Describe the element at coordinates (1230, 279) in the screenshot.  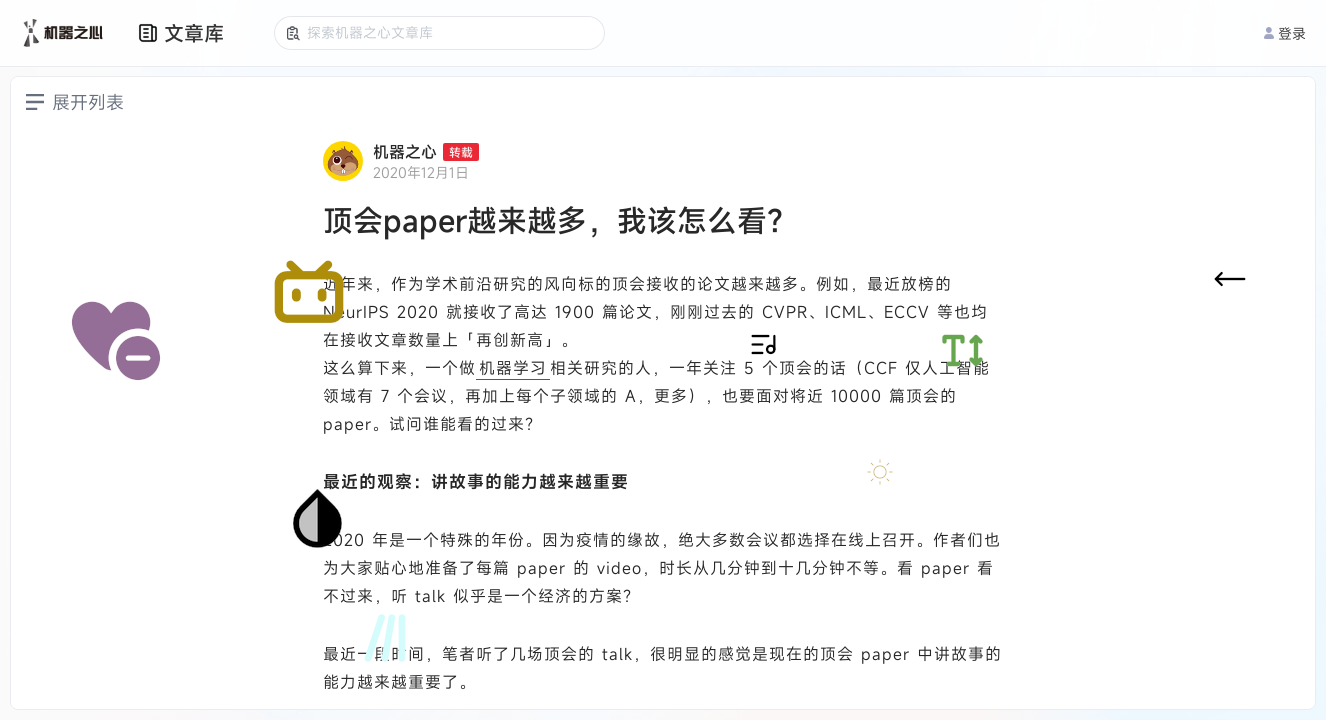
I see `go back to the previous page` at that location.